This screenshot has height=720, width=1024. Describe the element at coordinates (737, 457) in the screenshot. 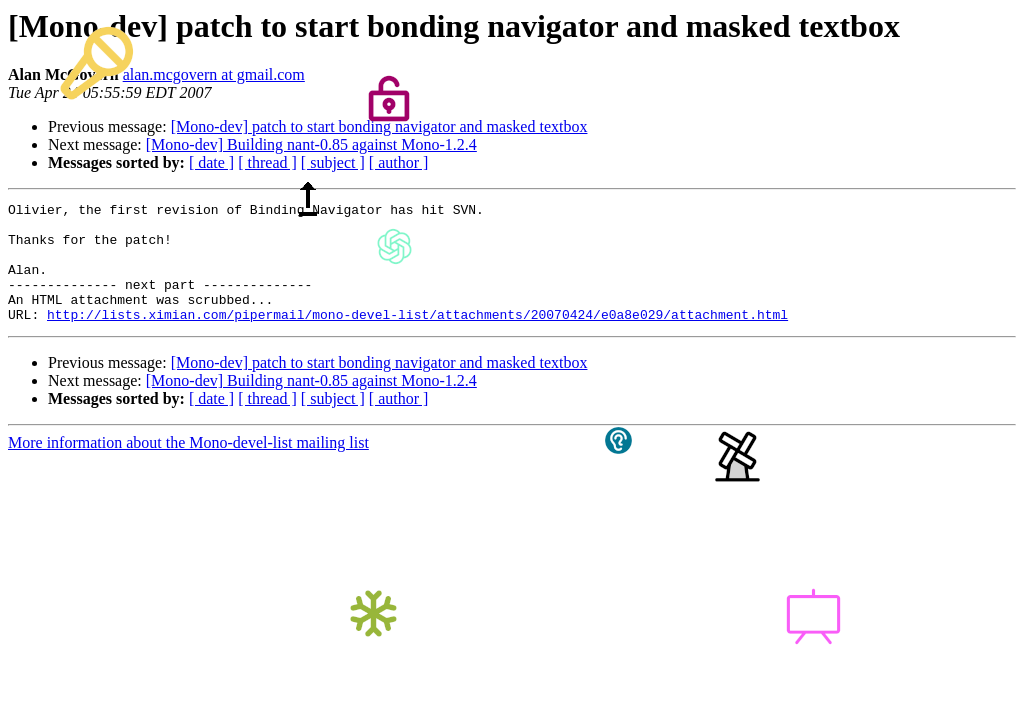

I see `indicates renewable or wind energy options` at that location.